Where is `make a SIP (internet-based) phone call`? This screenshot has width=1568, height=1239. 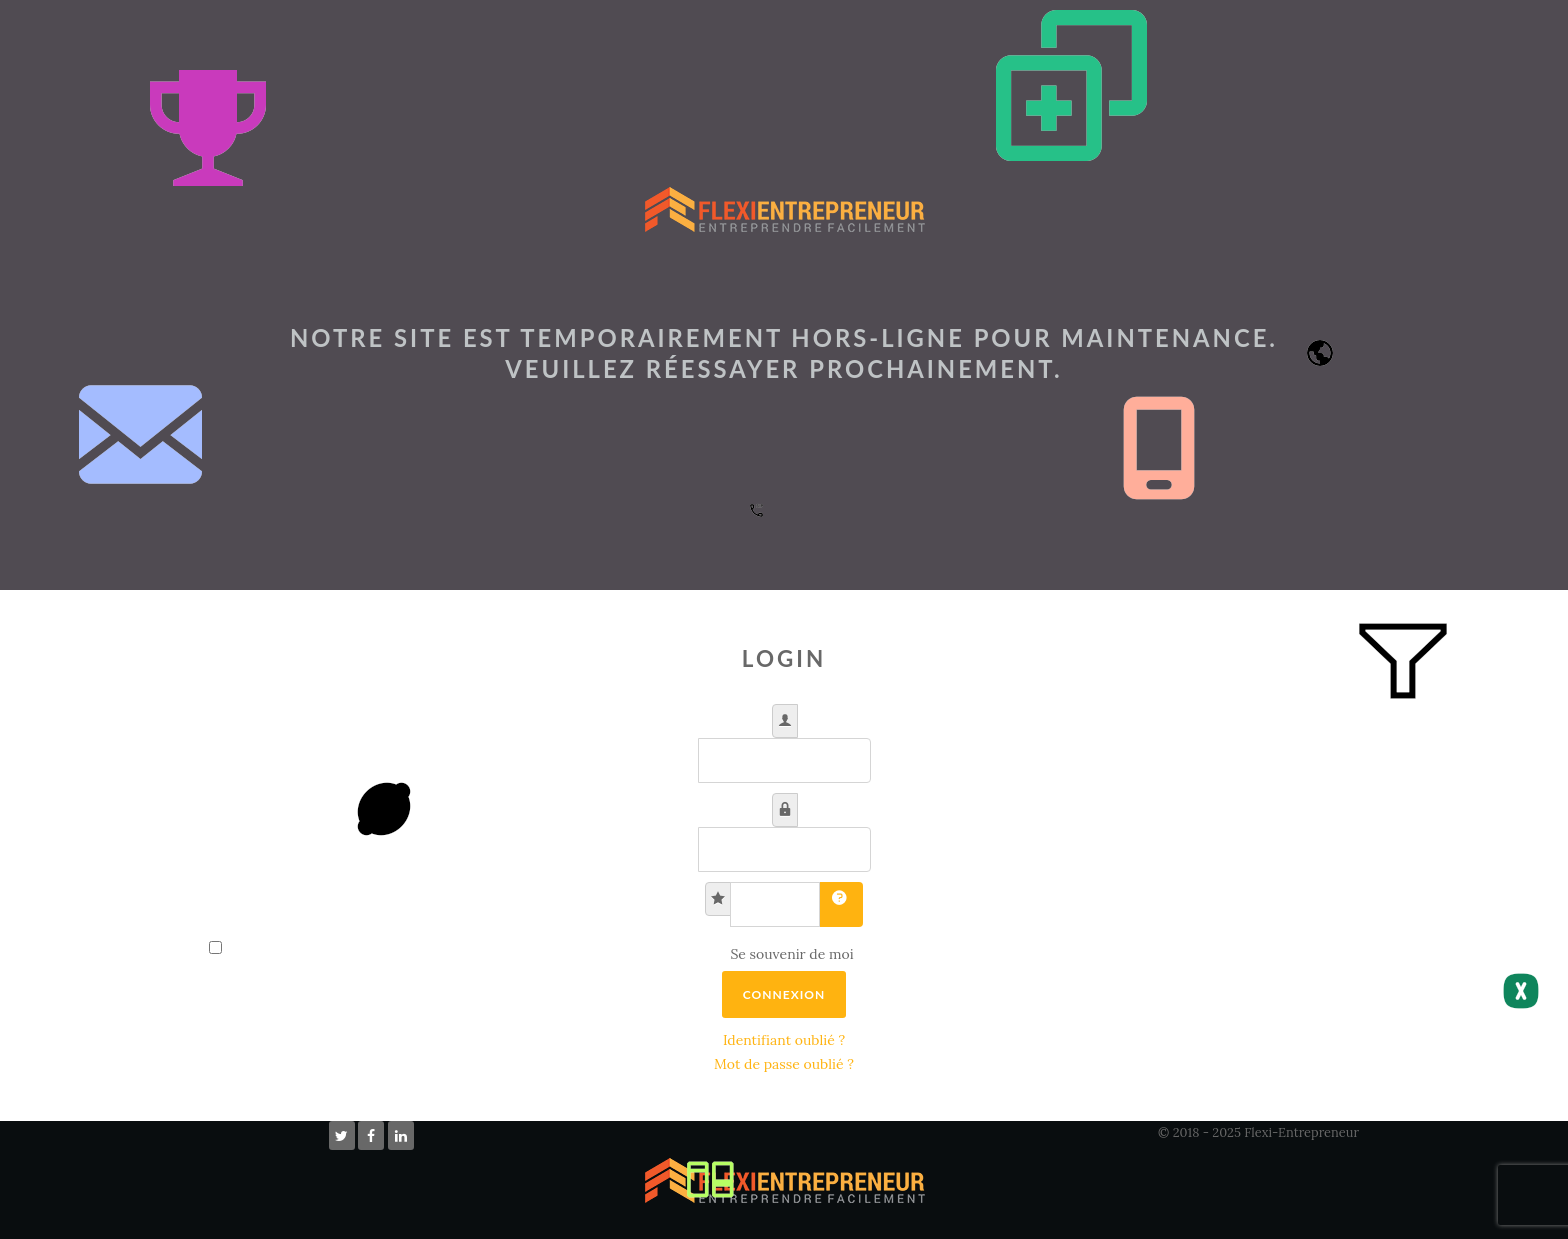 make a SIP (internet-based) phone call is located at coordinates (756, 510).